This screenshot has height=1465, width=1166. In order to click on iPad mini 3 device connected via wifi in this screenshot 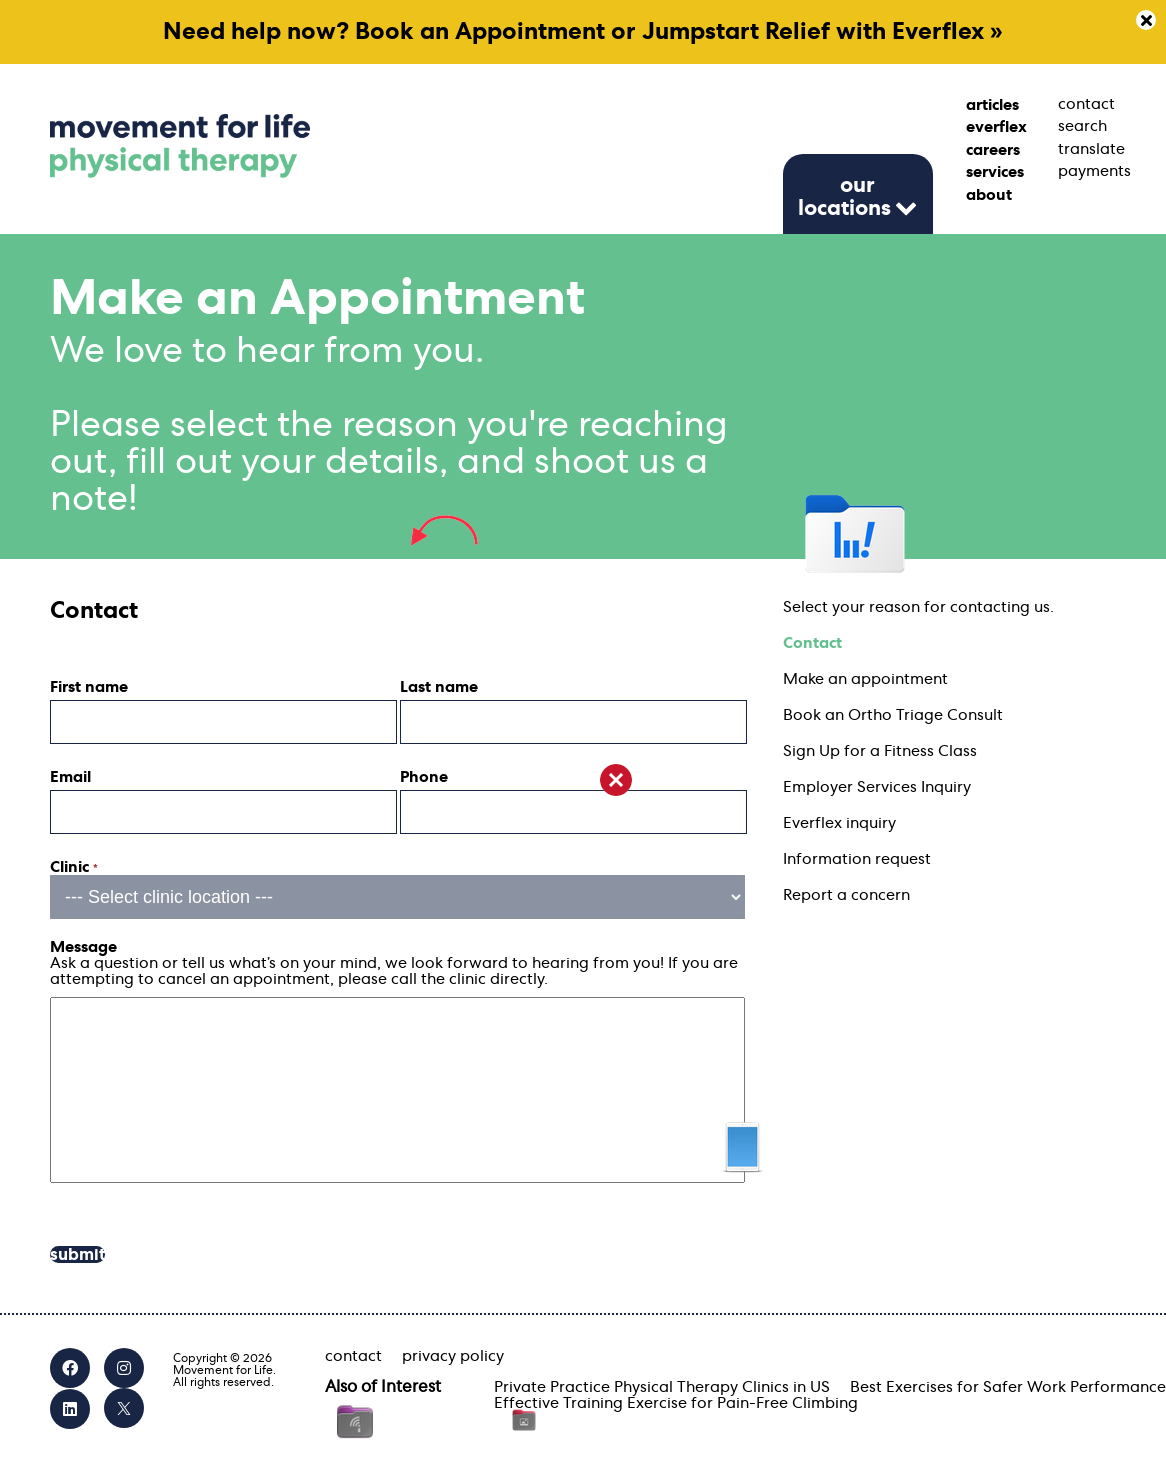, I will do `click(742, 1142)`.